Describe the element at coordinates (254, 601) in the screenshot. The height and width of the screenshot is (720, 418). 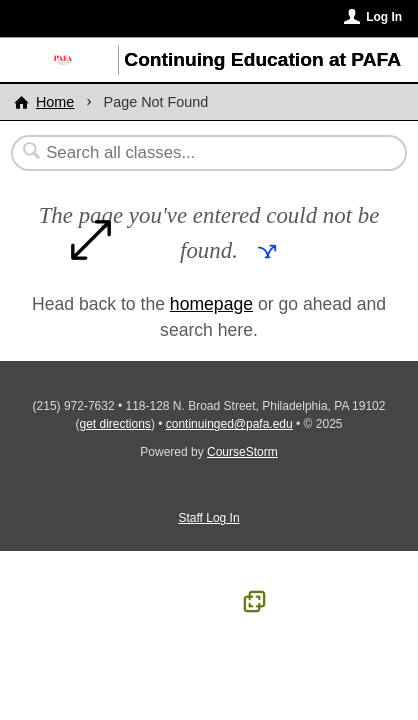
I see `apply layer difference blend mode` at that location.